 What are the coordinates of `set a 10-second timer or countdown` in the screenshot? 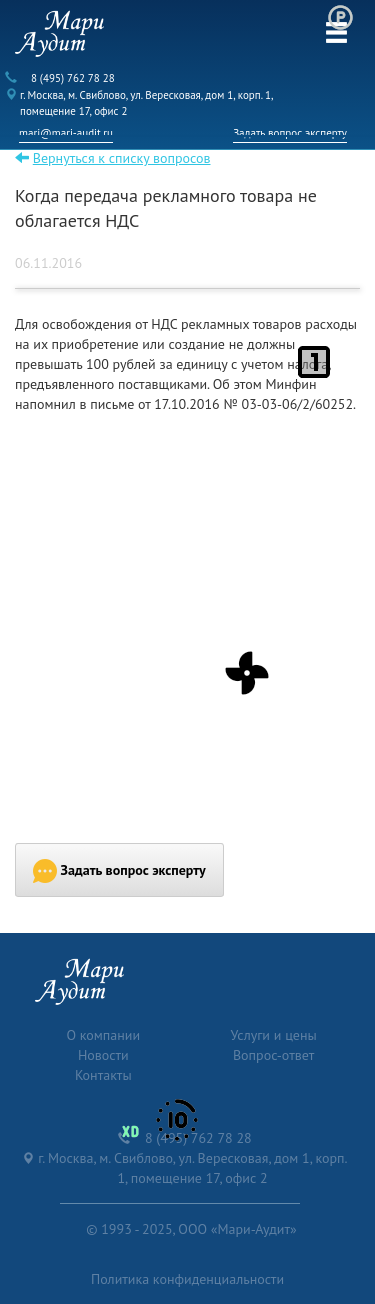 It's located at (177, 1120).